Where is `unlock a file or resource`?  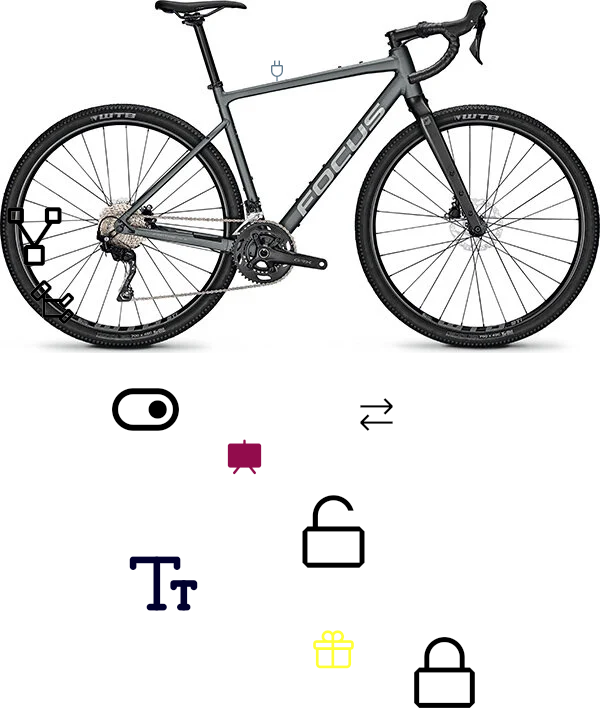 unlock a file or resource is located at coordinates (333, 531).